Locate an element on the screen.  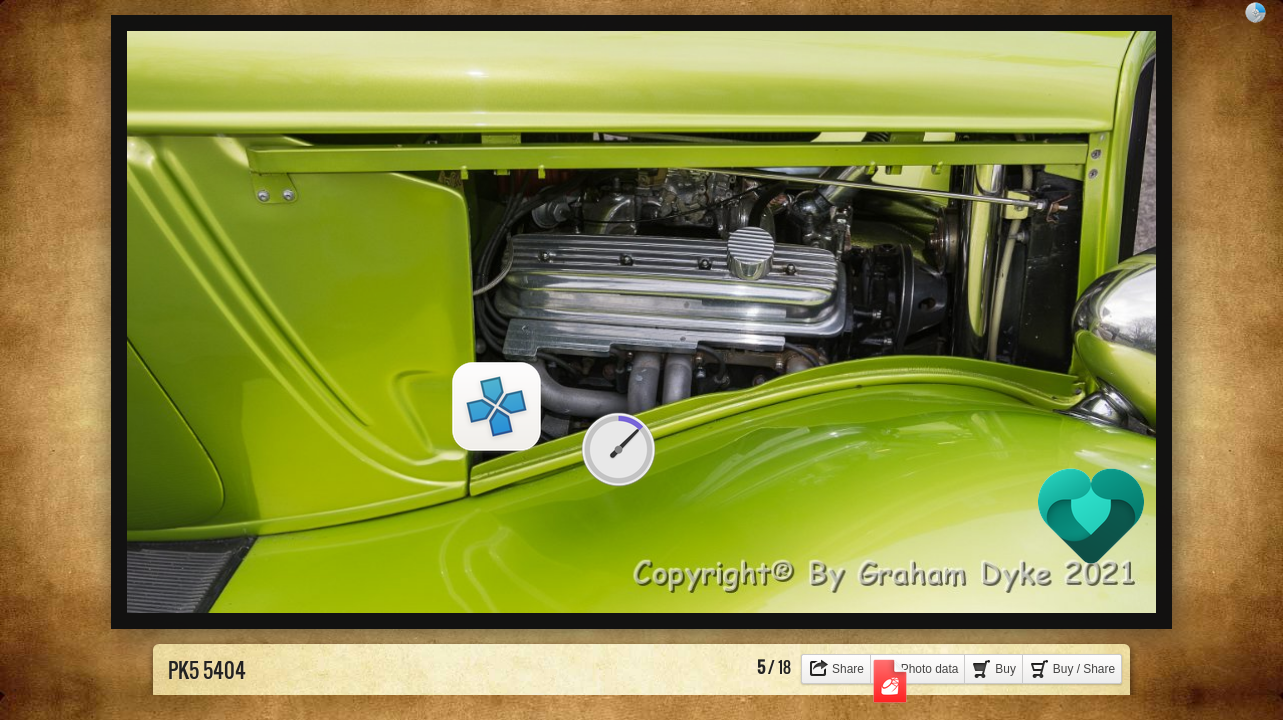
a ruby programming language file is located at coordinates (890, 682).